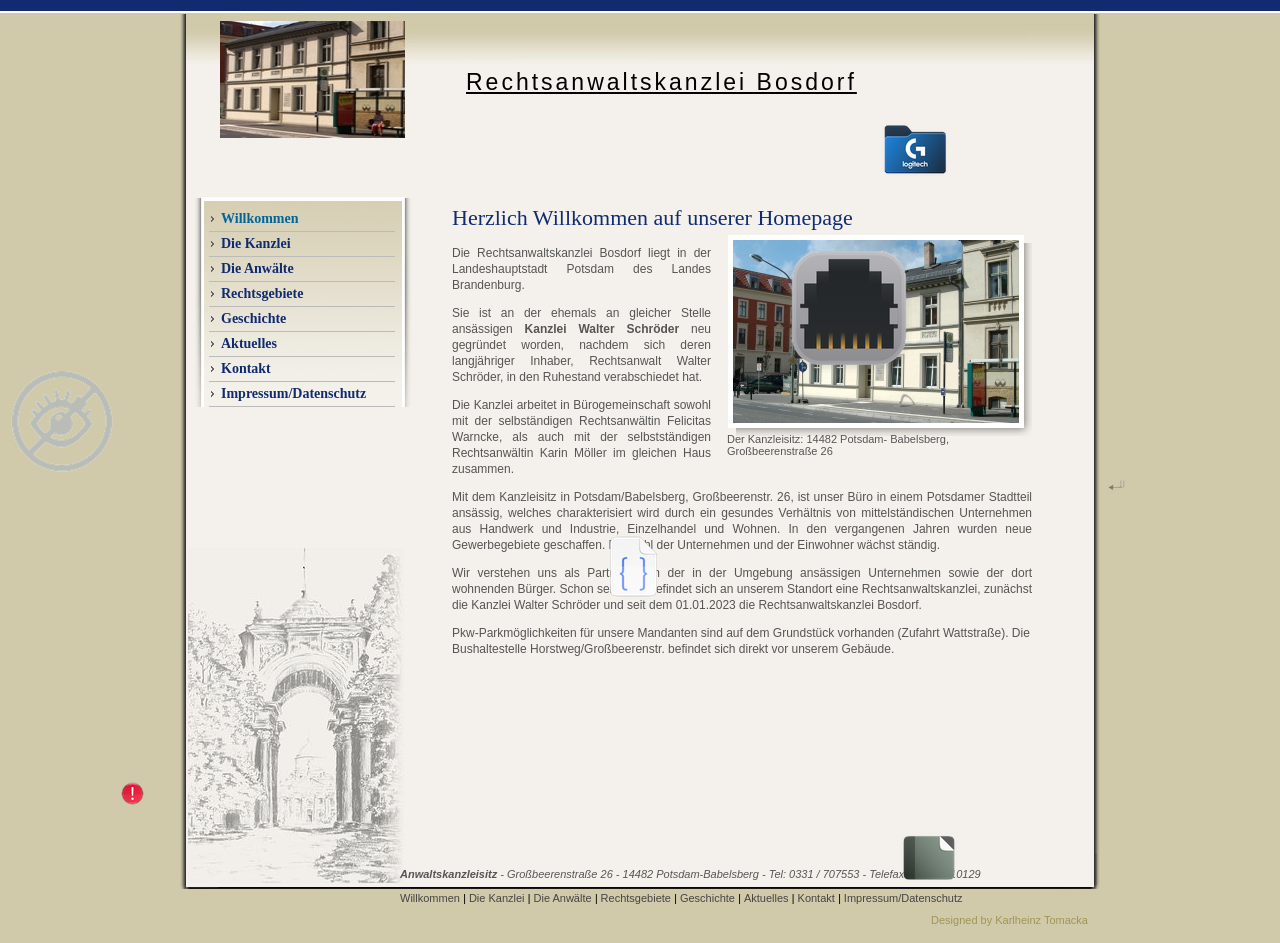  I want to click on a CSS stylesheet file, so click(633, 566).